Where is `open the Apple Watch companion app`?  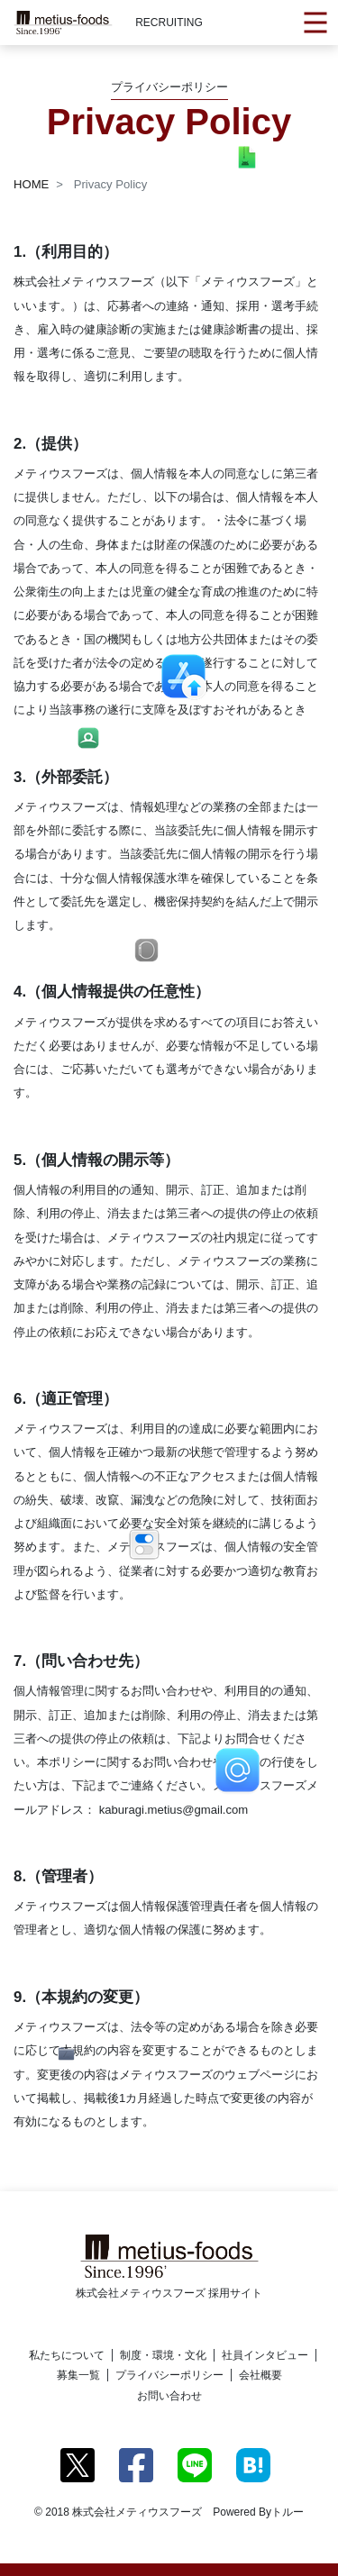
open the Apple Watch companion app is located at coordinates (146, 950).